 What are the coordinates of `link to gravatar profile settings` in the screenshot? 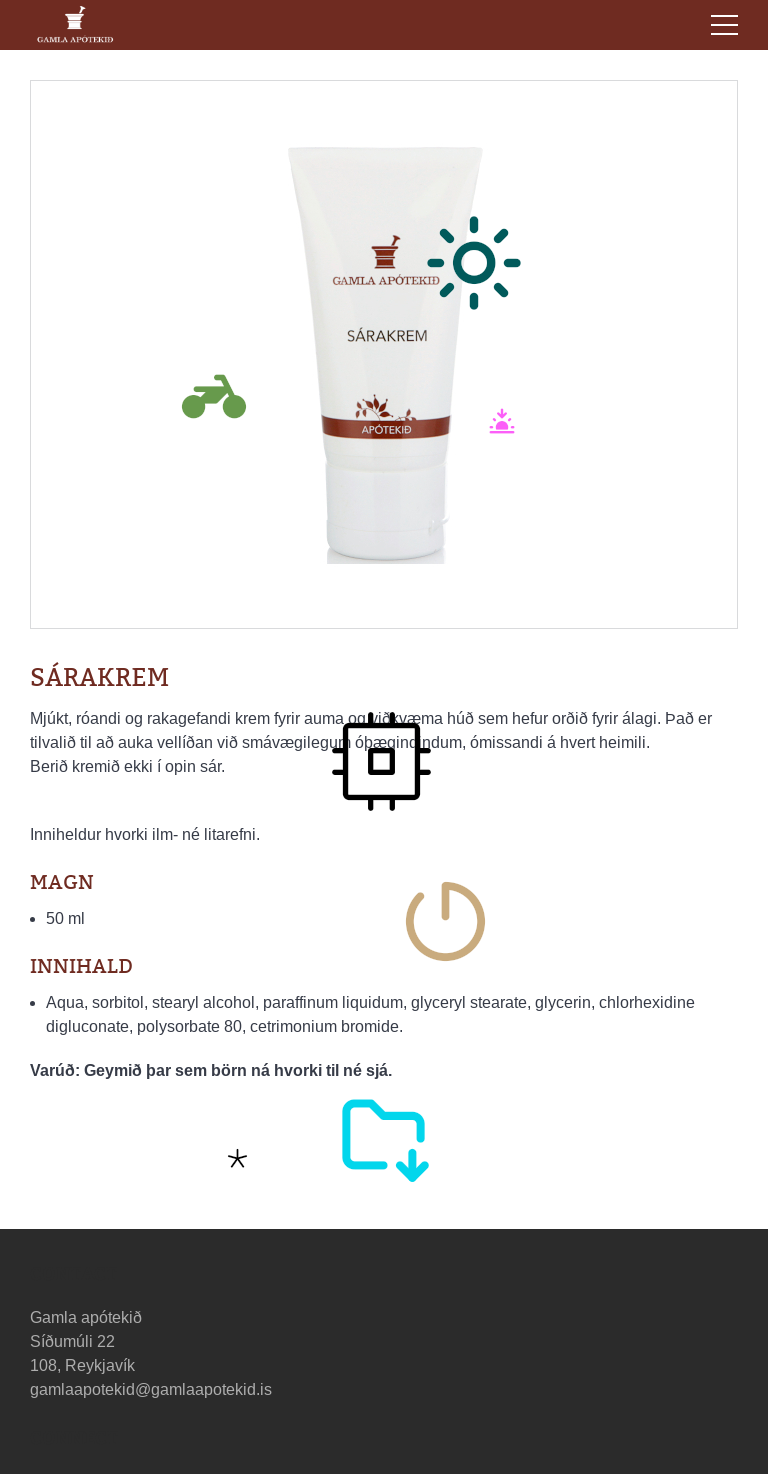 It's located at (445, 921).